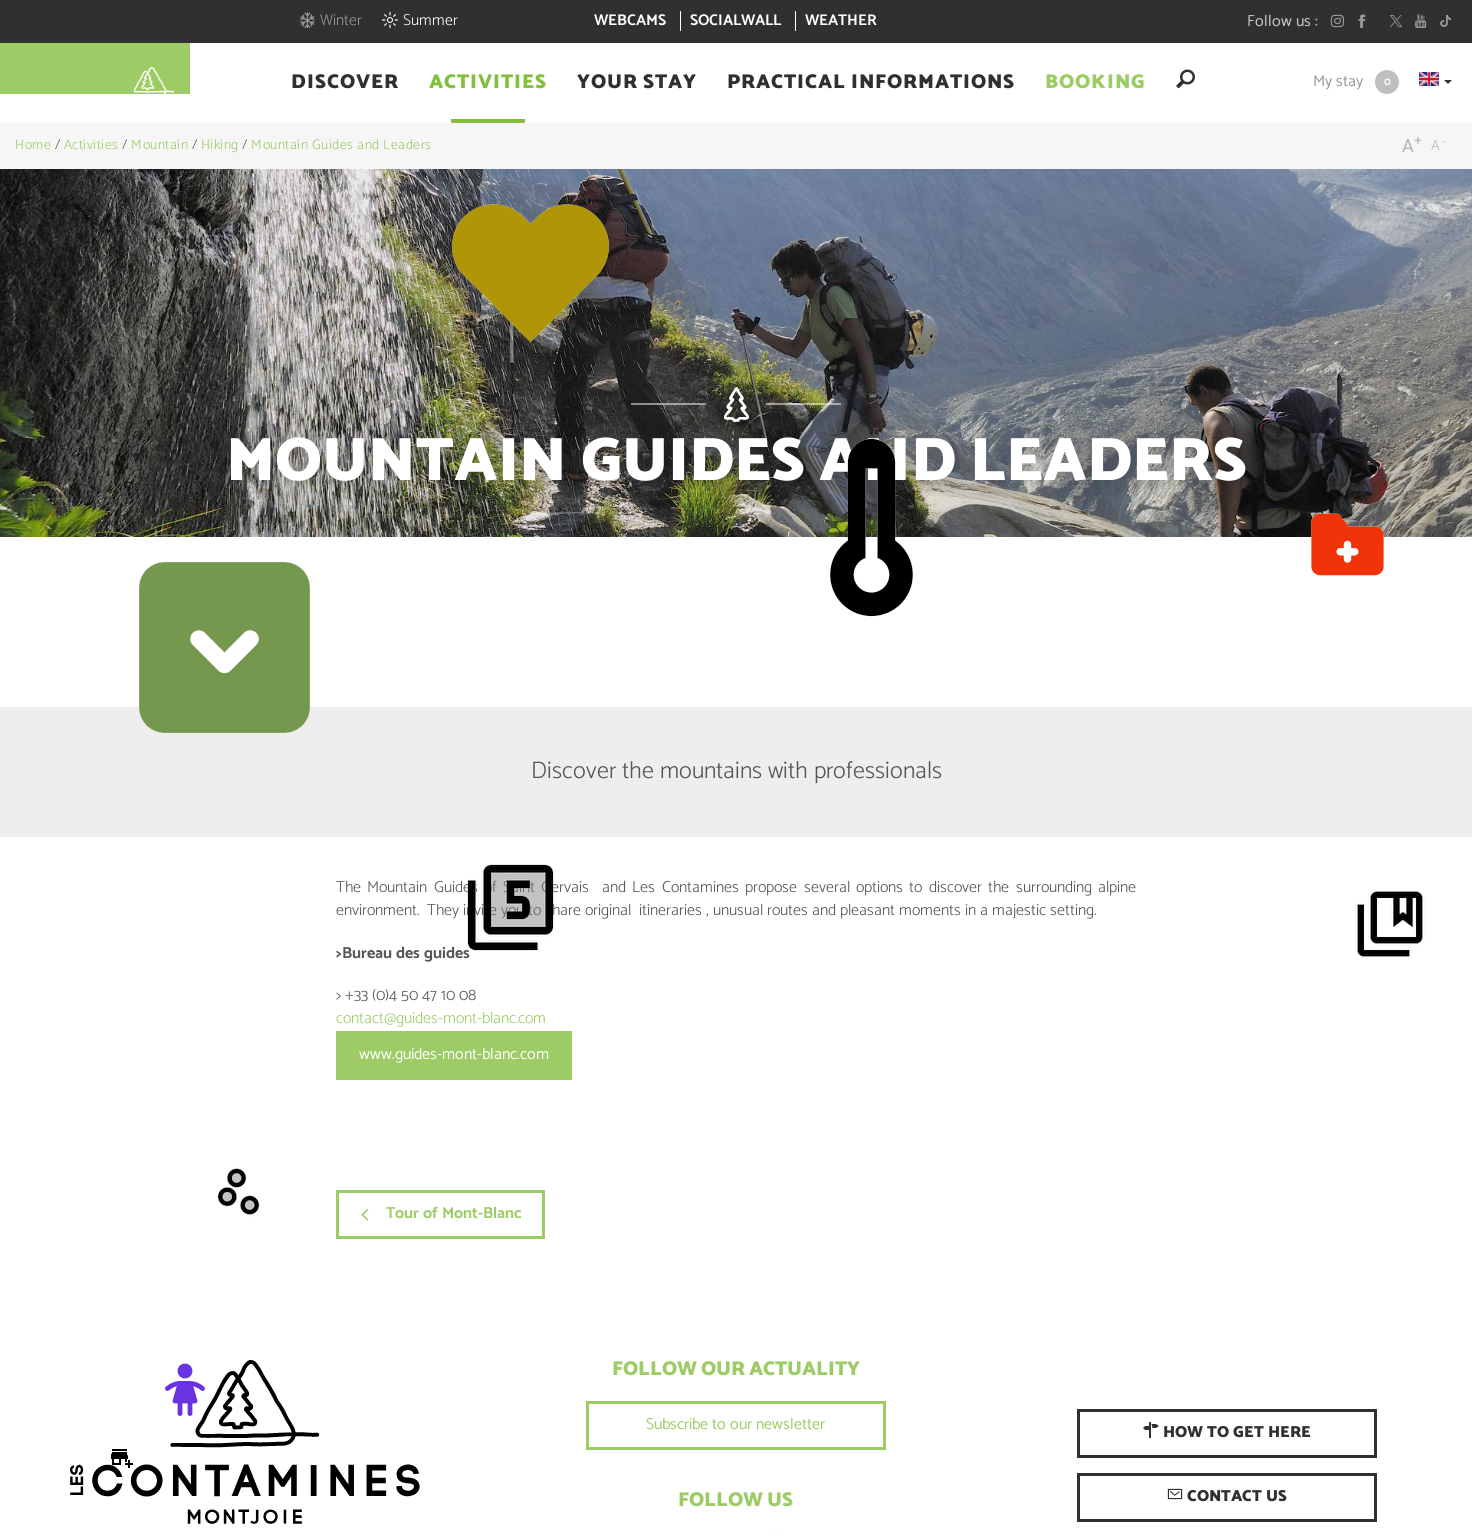 This screenshot has width=1472, height=1536. I want to click on view data as a scatter plot, so click(239, 1192).